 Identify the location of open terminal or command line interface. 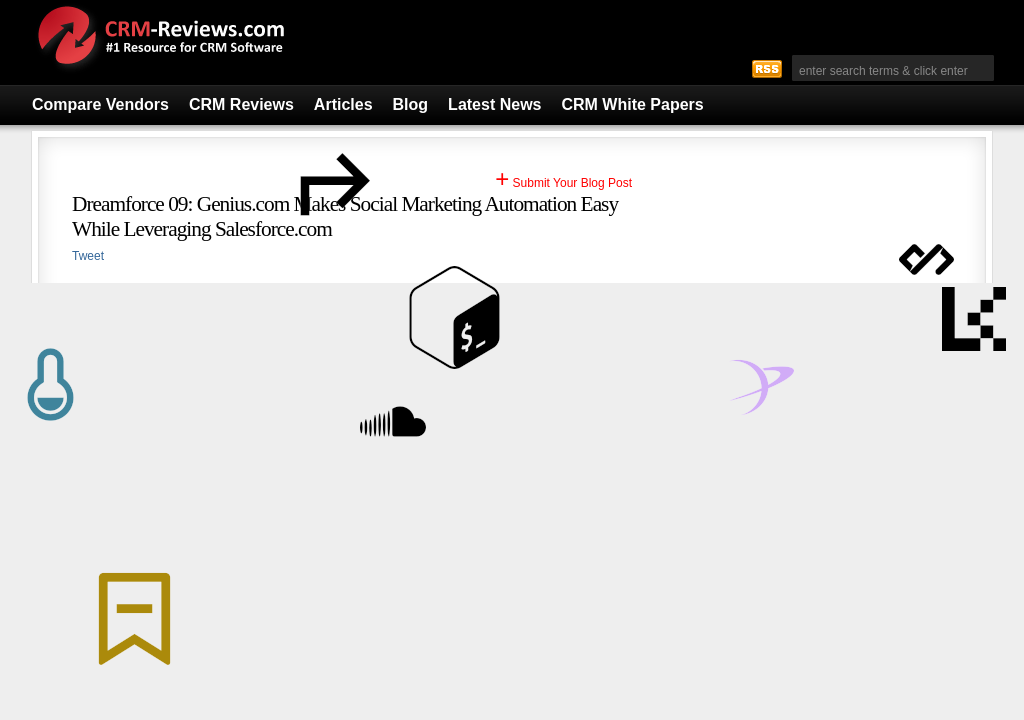
(454, 317).